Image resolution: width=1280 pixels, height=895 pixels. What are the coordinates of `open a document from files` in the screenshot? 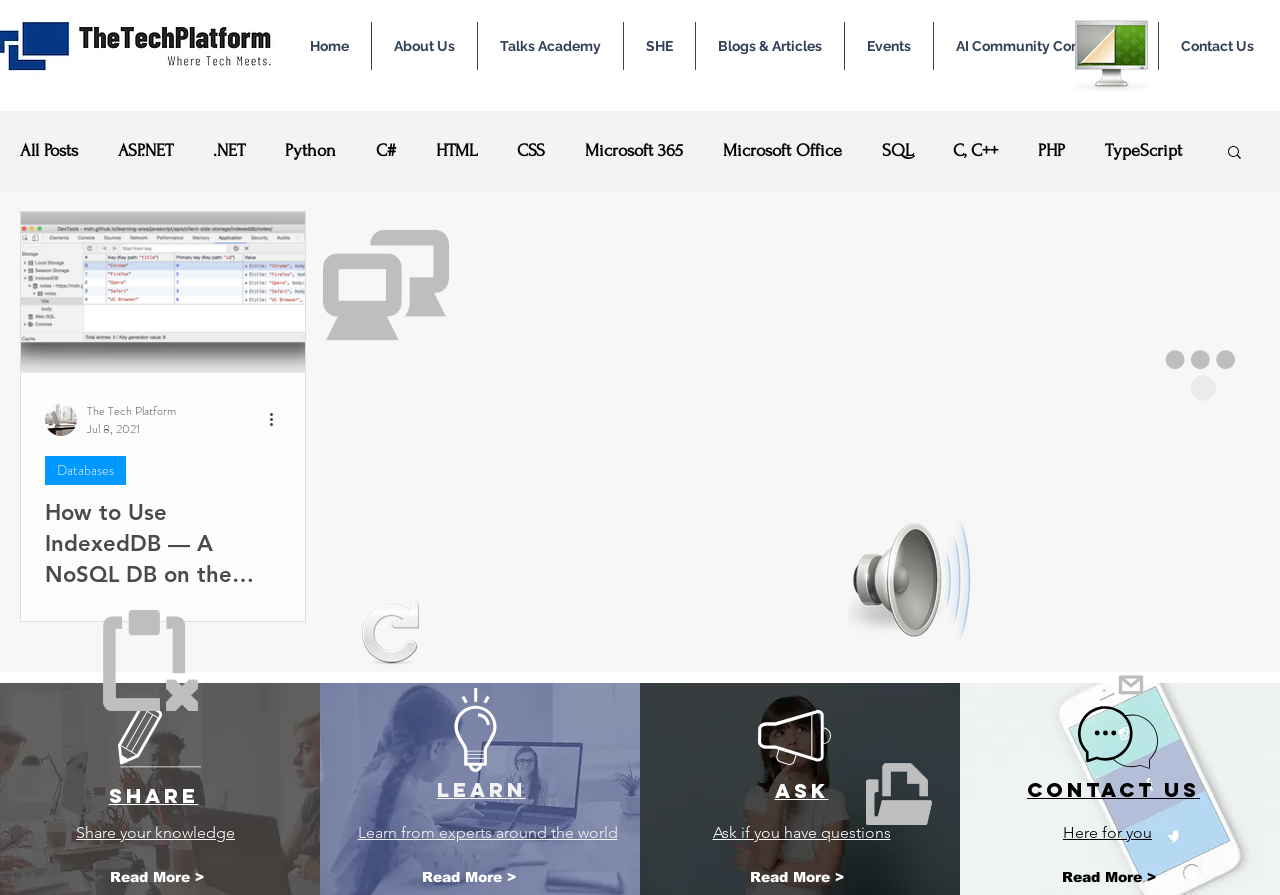 It's located at (899, 792).